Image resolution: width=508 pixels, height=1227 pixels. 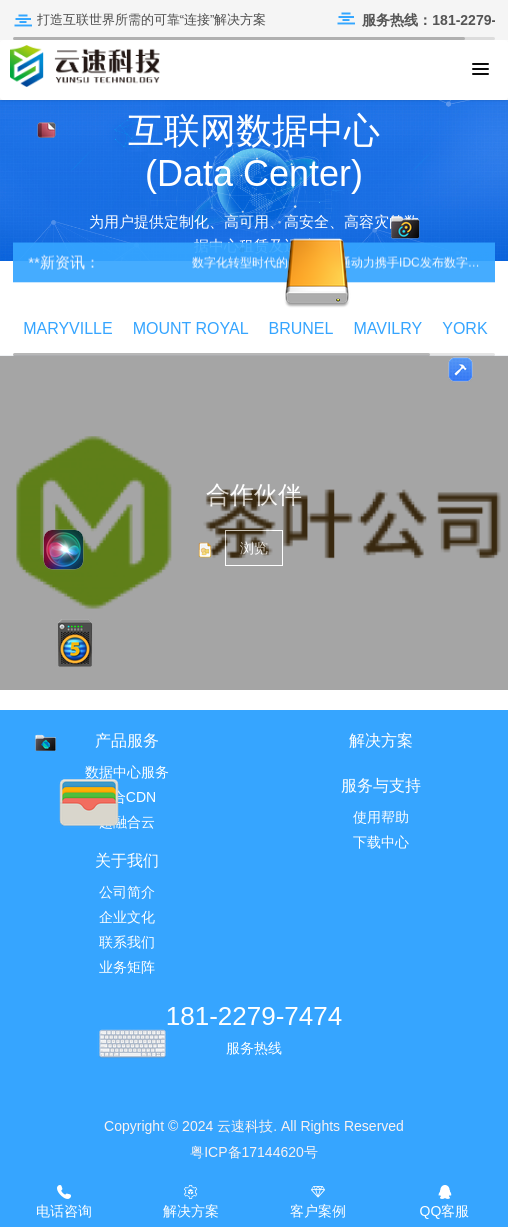 What do you see at coordinates (75, 643) in the screenshot?
I see `access RAID 5 storage configuration` at bounding box center [75, 643].